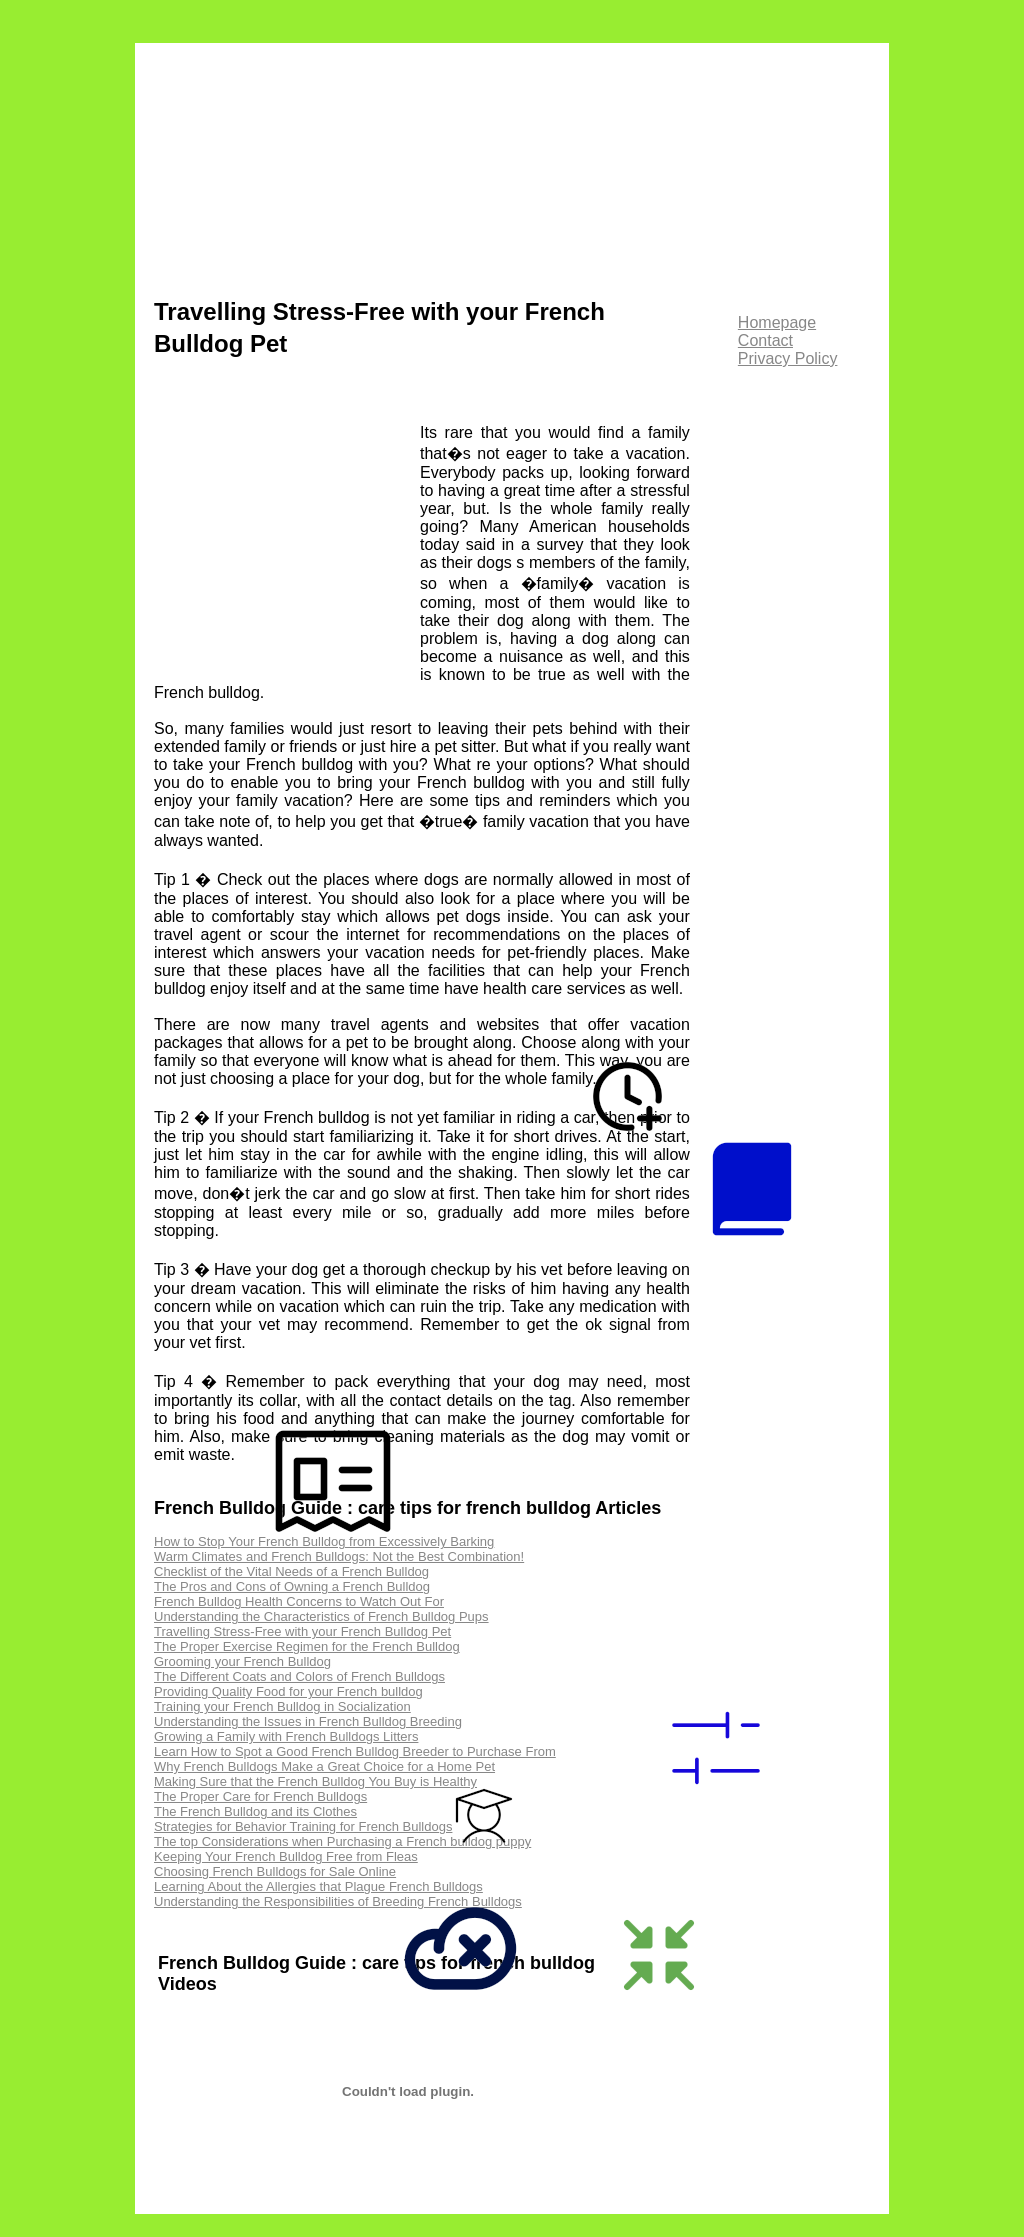  What do you see at coordinates (627, 1096) in the screenshot?
I see `add a new timer or alarm` at bounding box center [627, 1096].